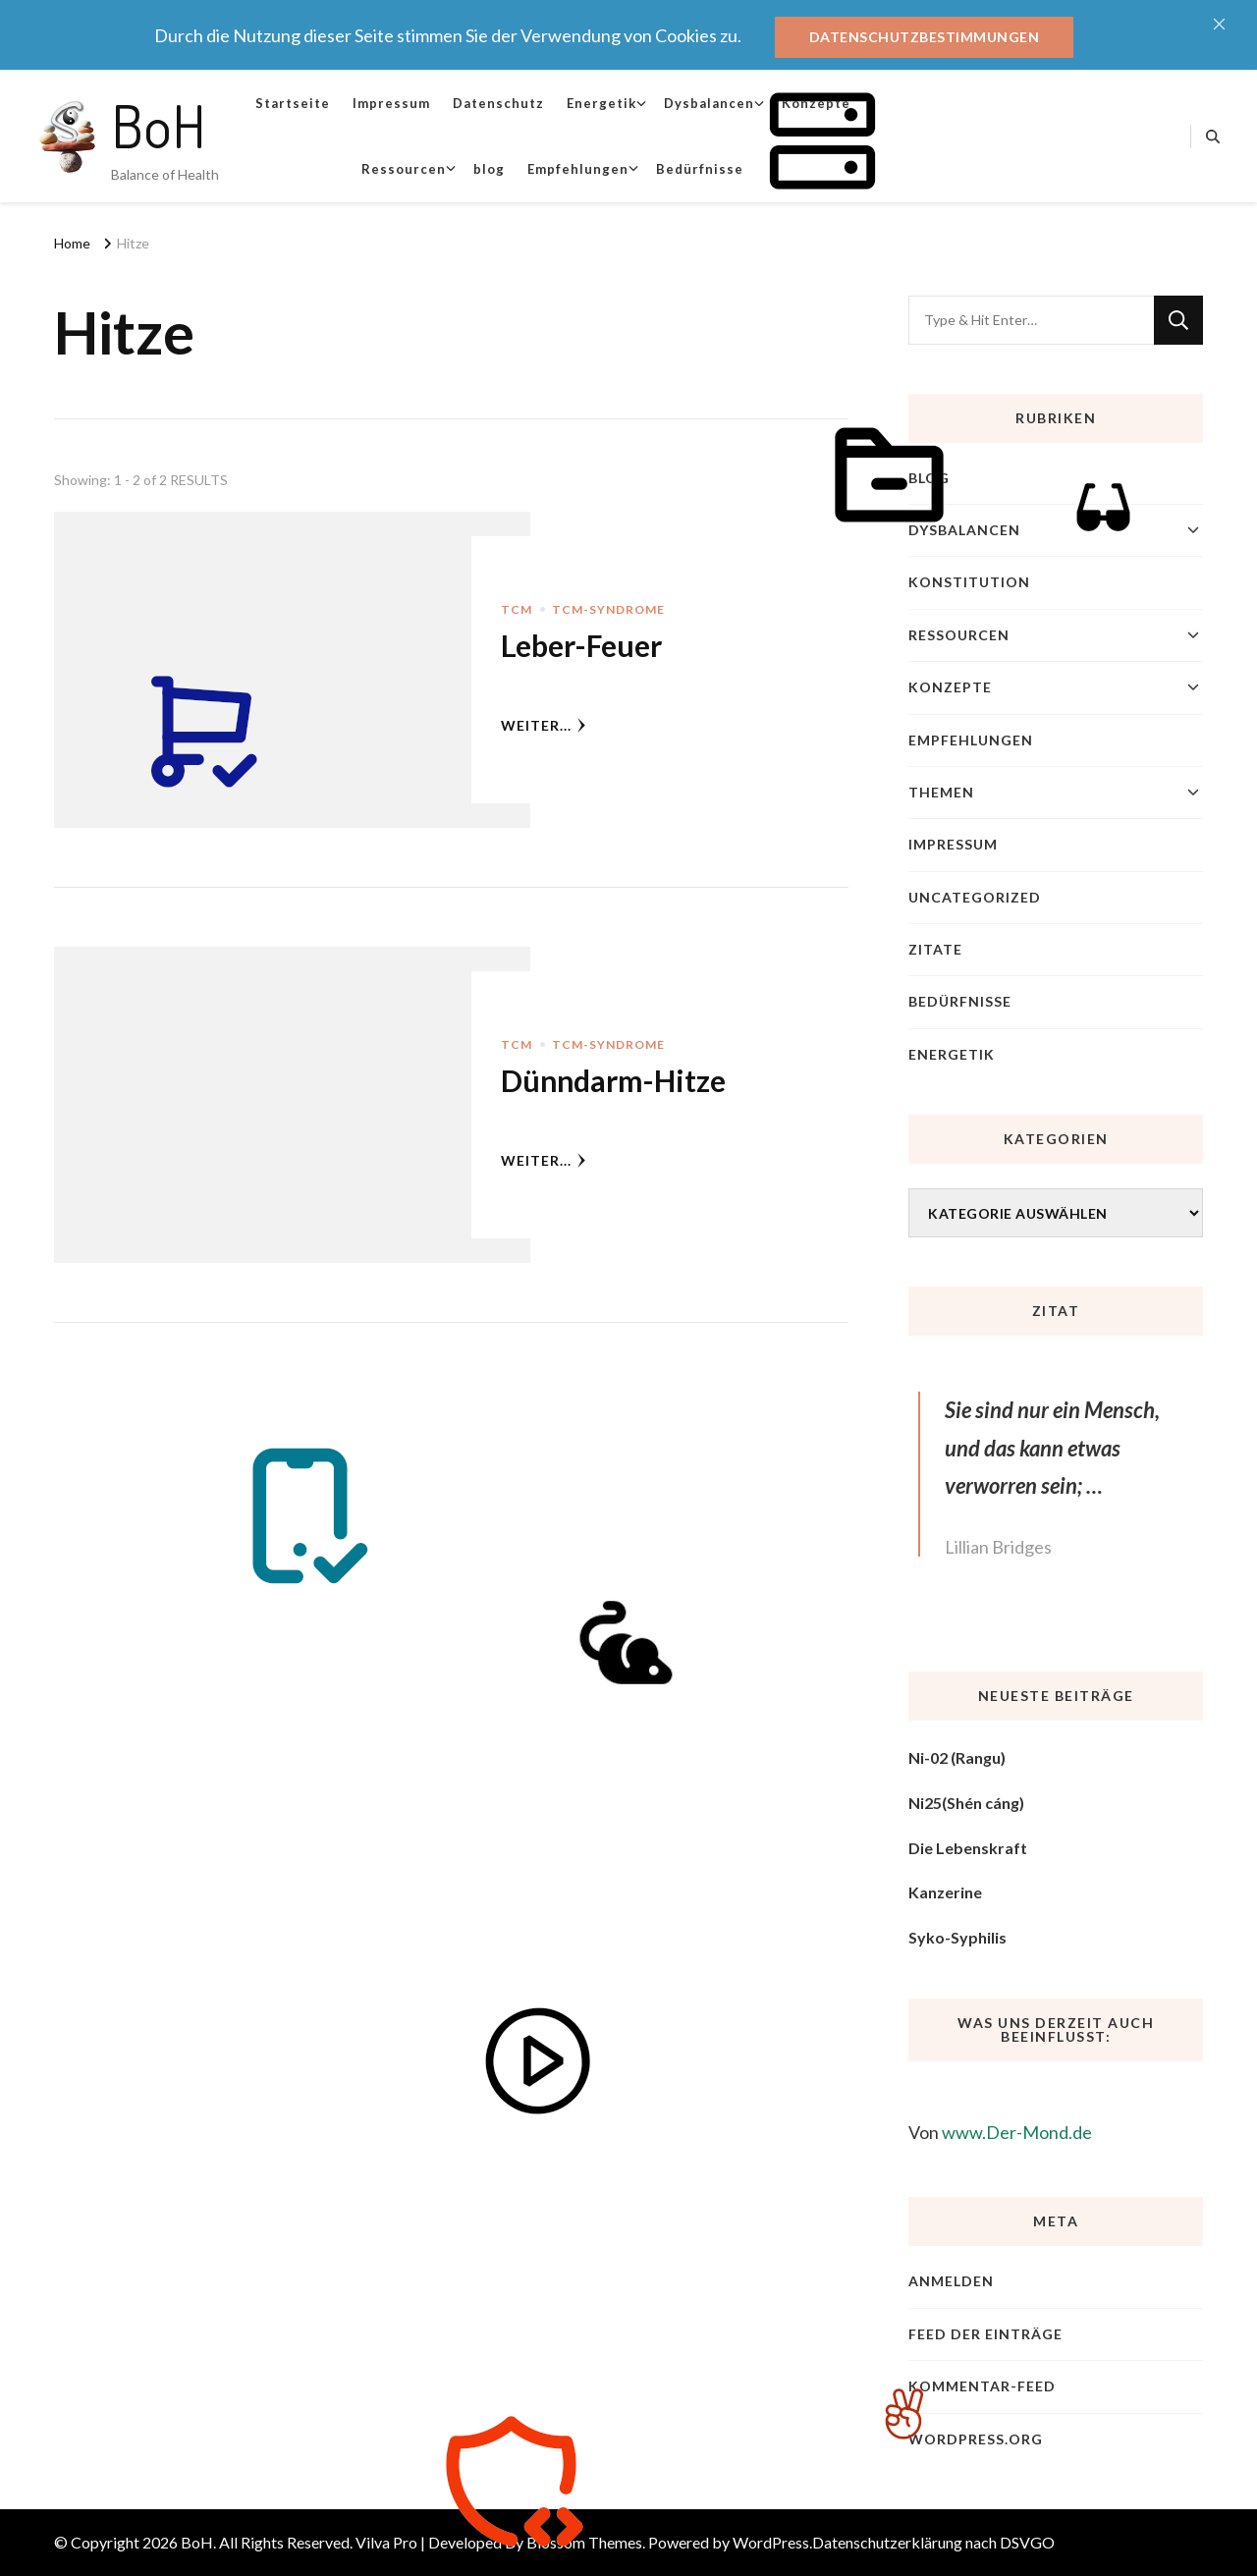  I want to click on item successfully added to cart, so click(201, 732).